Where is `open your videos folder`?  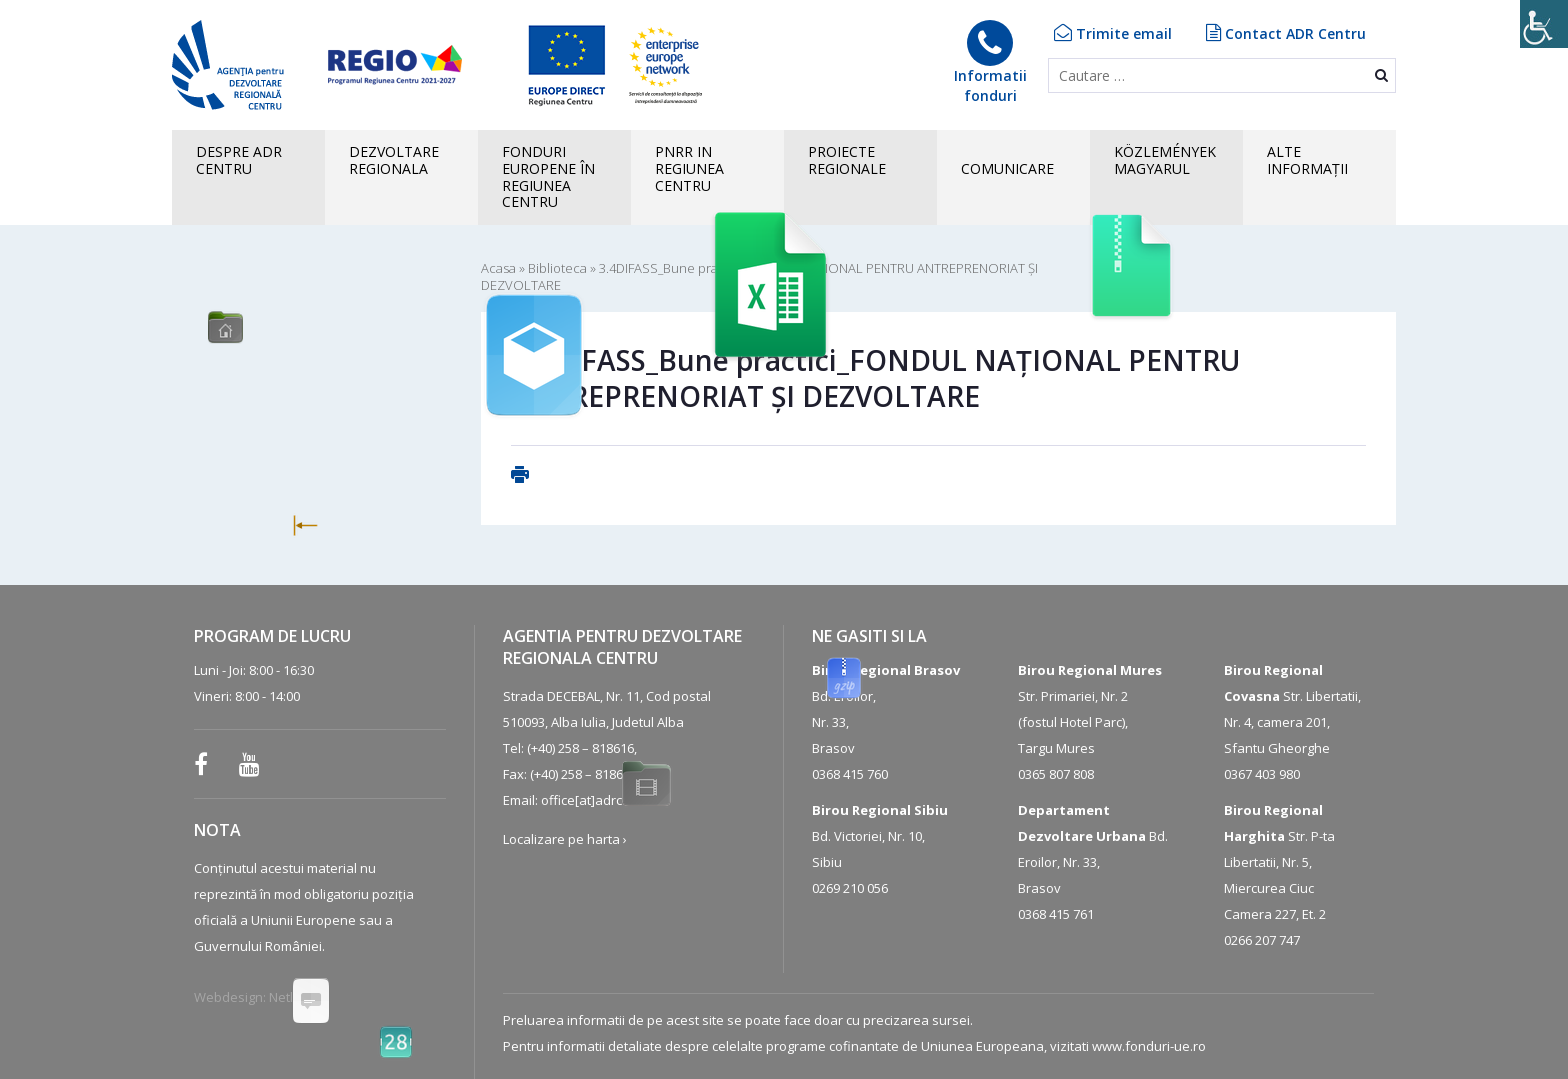 open your videos folder is located at coordinates (646, 783).